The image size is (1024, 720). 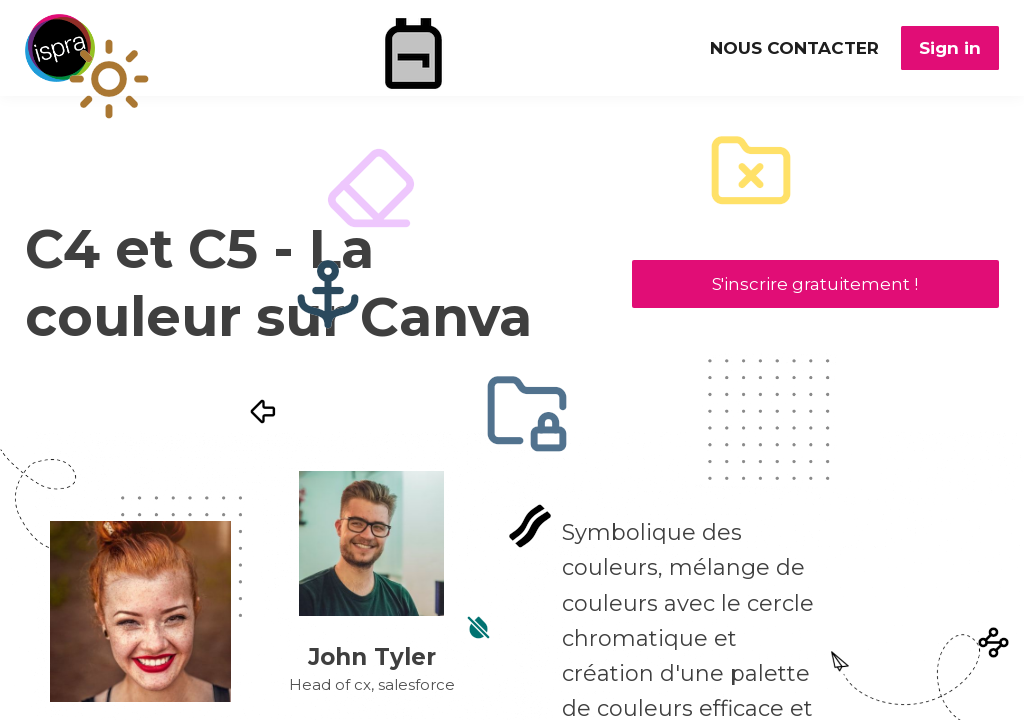 What do you see at coordinates (478, 627) in the screenshot?
I see `disable water or liquid-related features` at bounding box center [478, 627].